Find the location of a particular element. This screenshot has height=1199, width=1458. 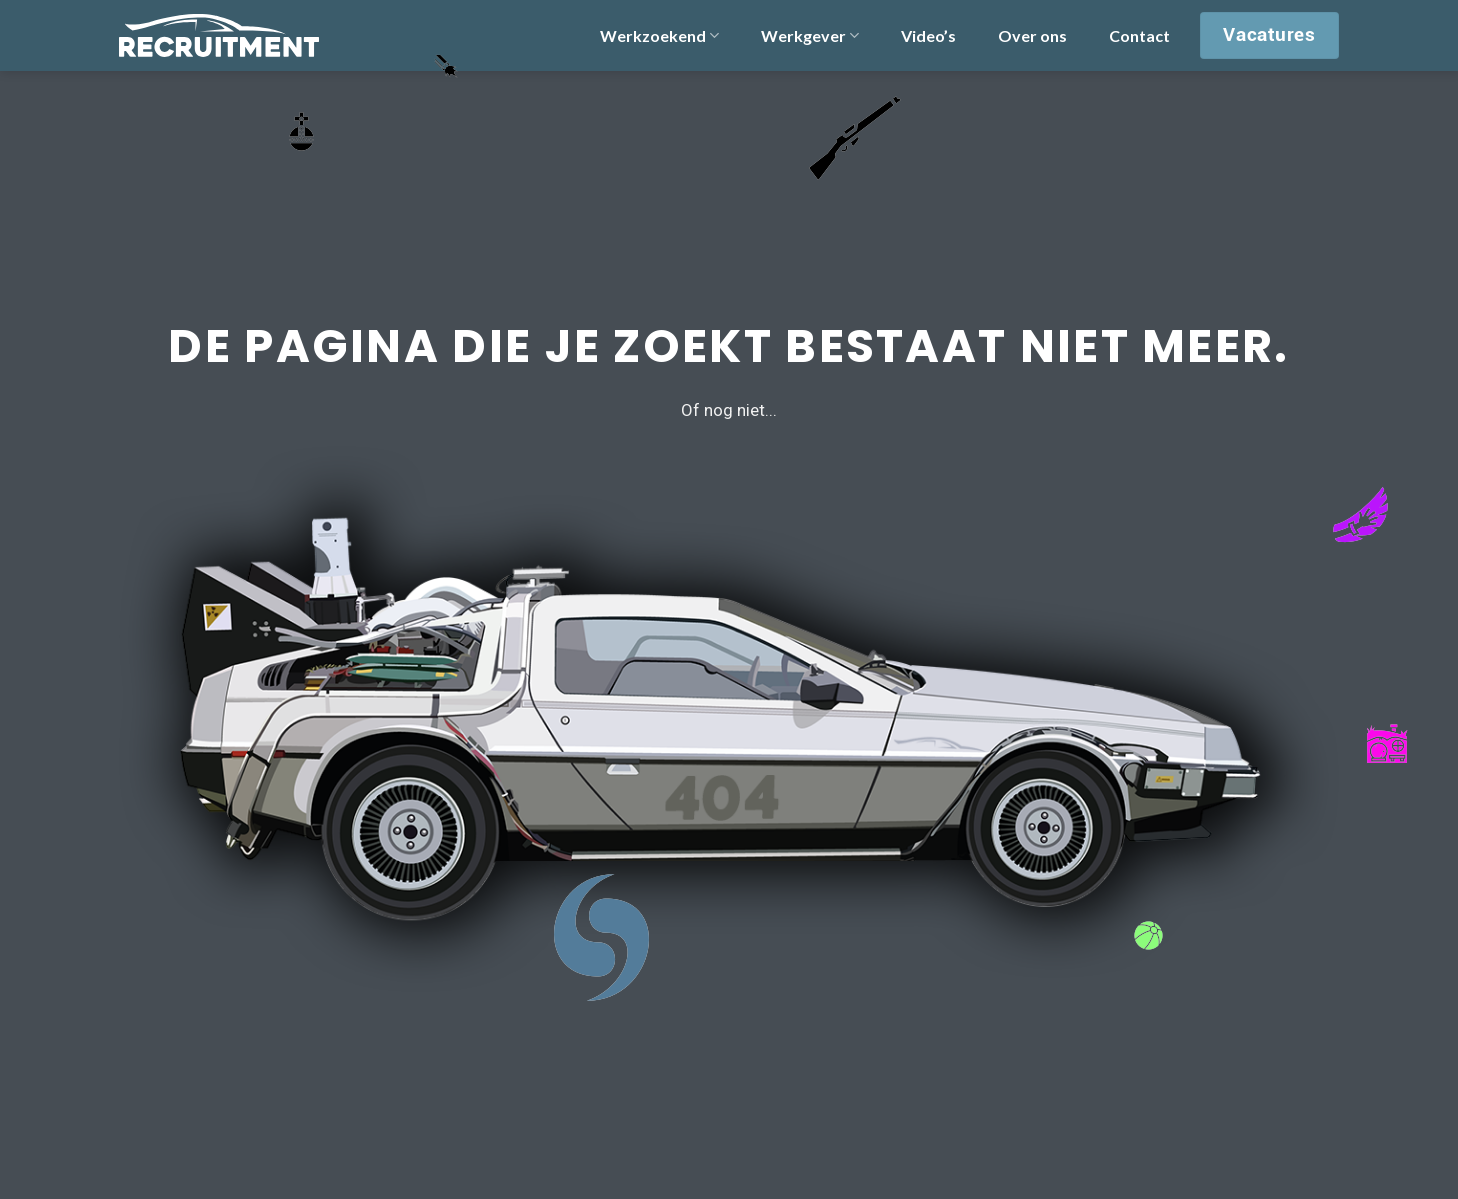

select a hobbit hole or underground dwelling in a fantasy game is located at coordinates (1387, 743).